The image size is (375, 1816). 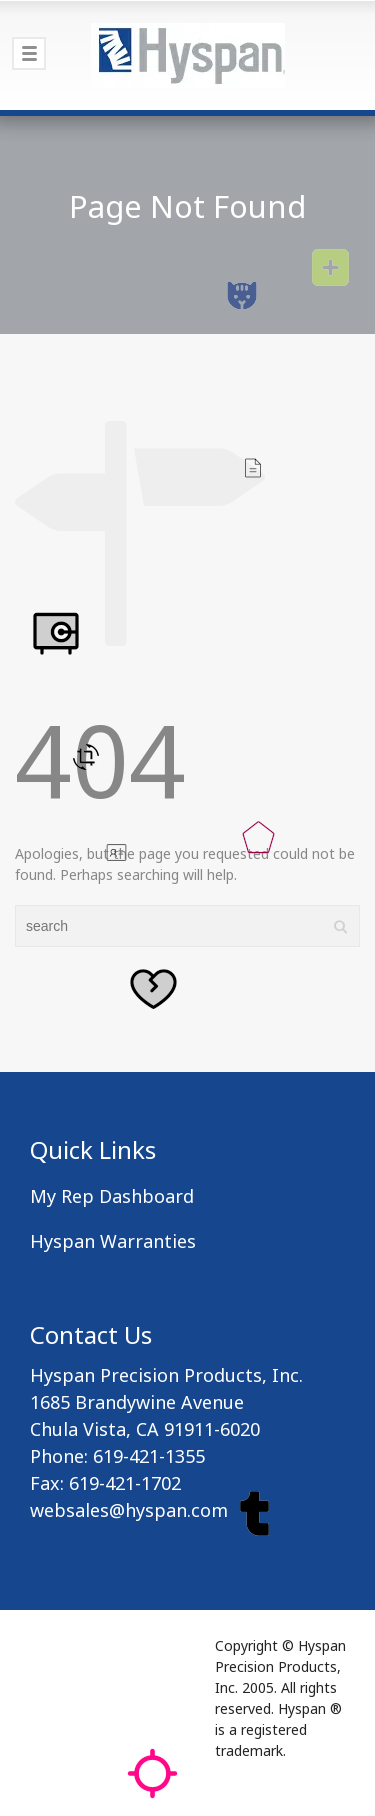 What do you see at coordinates (254, 1513) in the screenshot?
I see `open the Tumblr app` at bounding box center [254, 1513].